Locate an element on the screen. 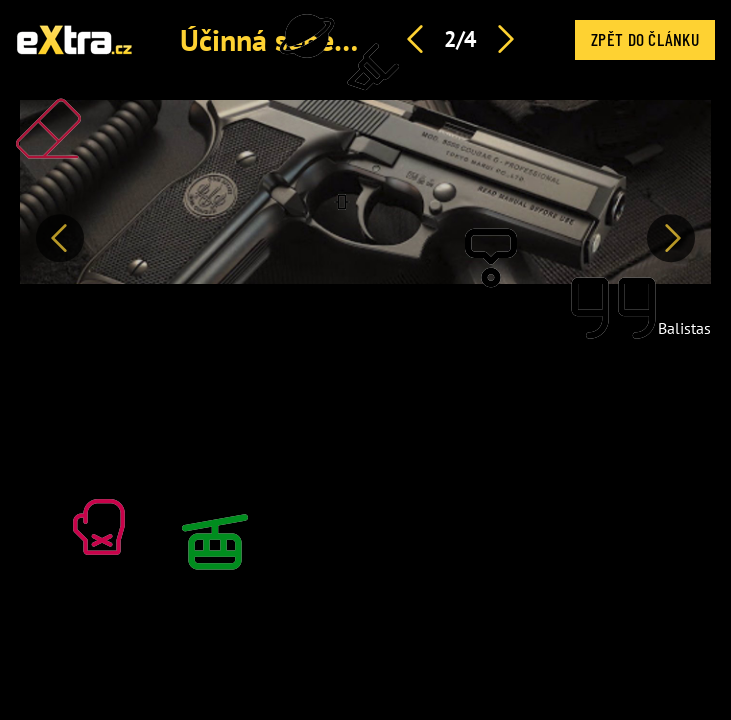 The width and height of the screenshot is (731, 720). explore global or worldwide content is located at coordinates (307, 36).